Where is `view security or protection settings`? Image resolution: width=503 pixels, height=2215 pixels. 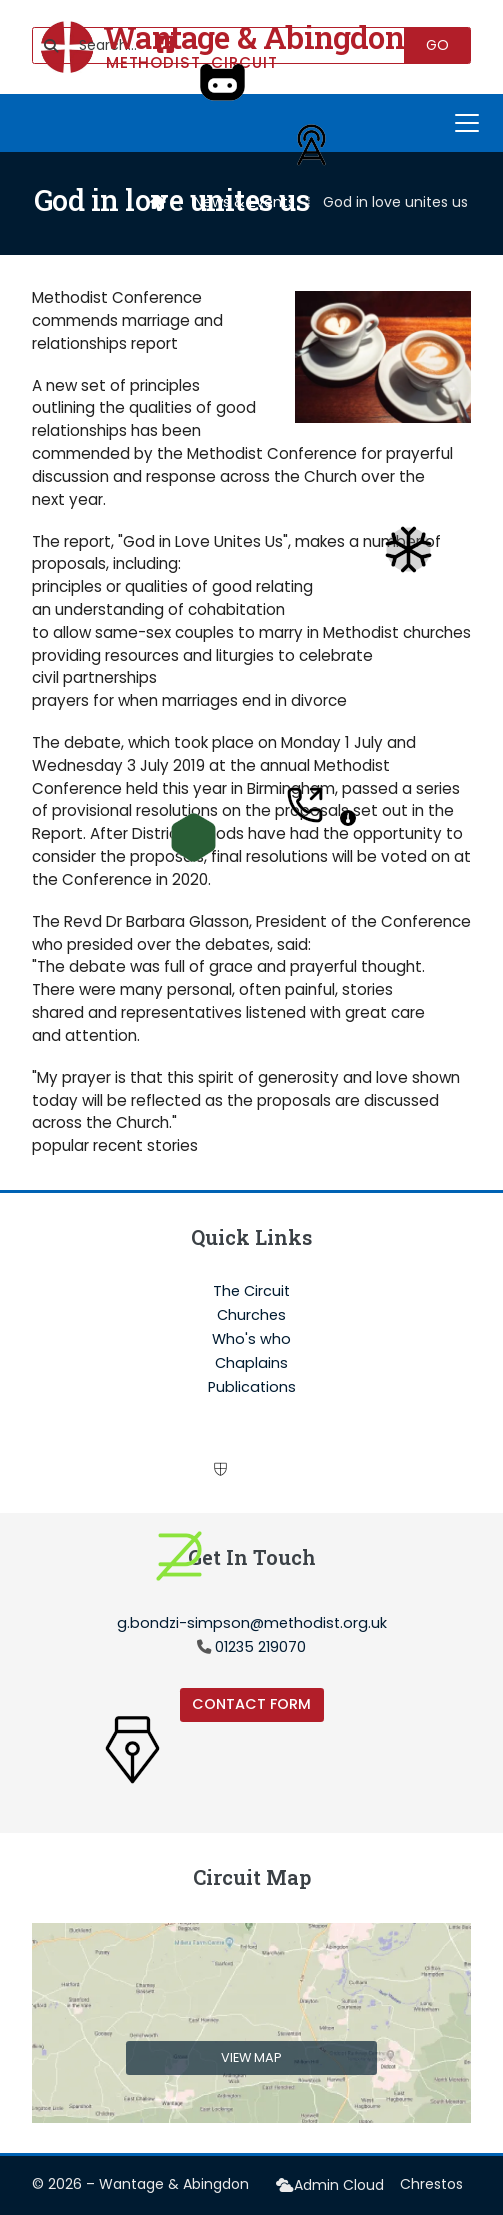
view security or protection settings is located at coordinates (220, 1468).